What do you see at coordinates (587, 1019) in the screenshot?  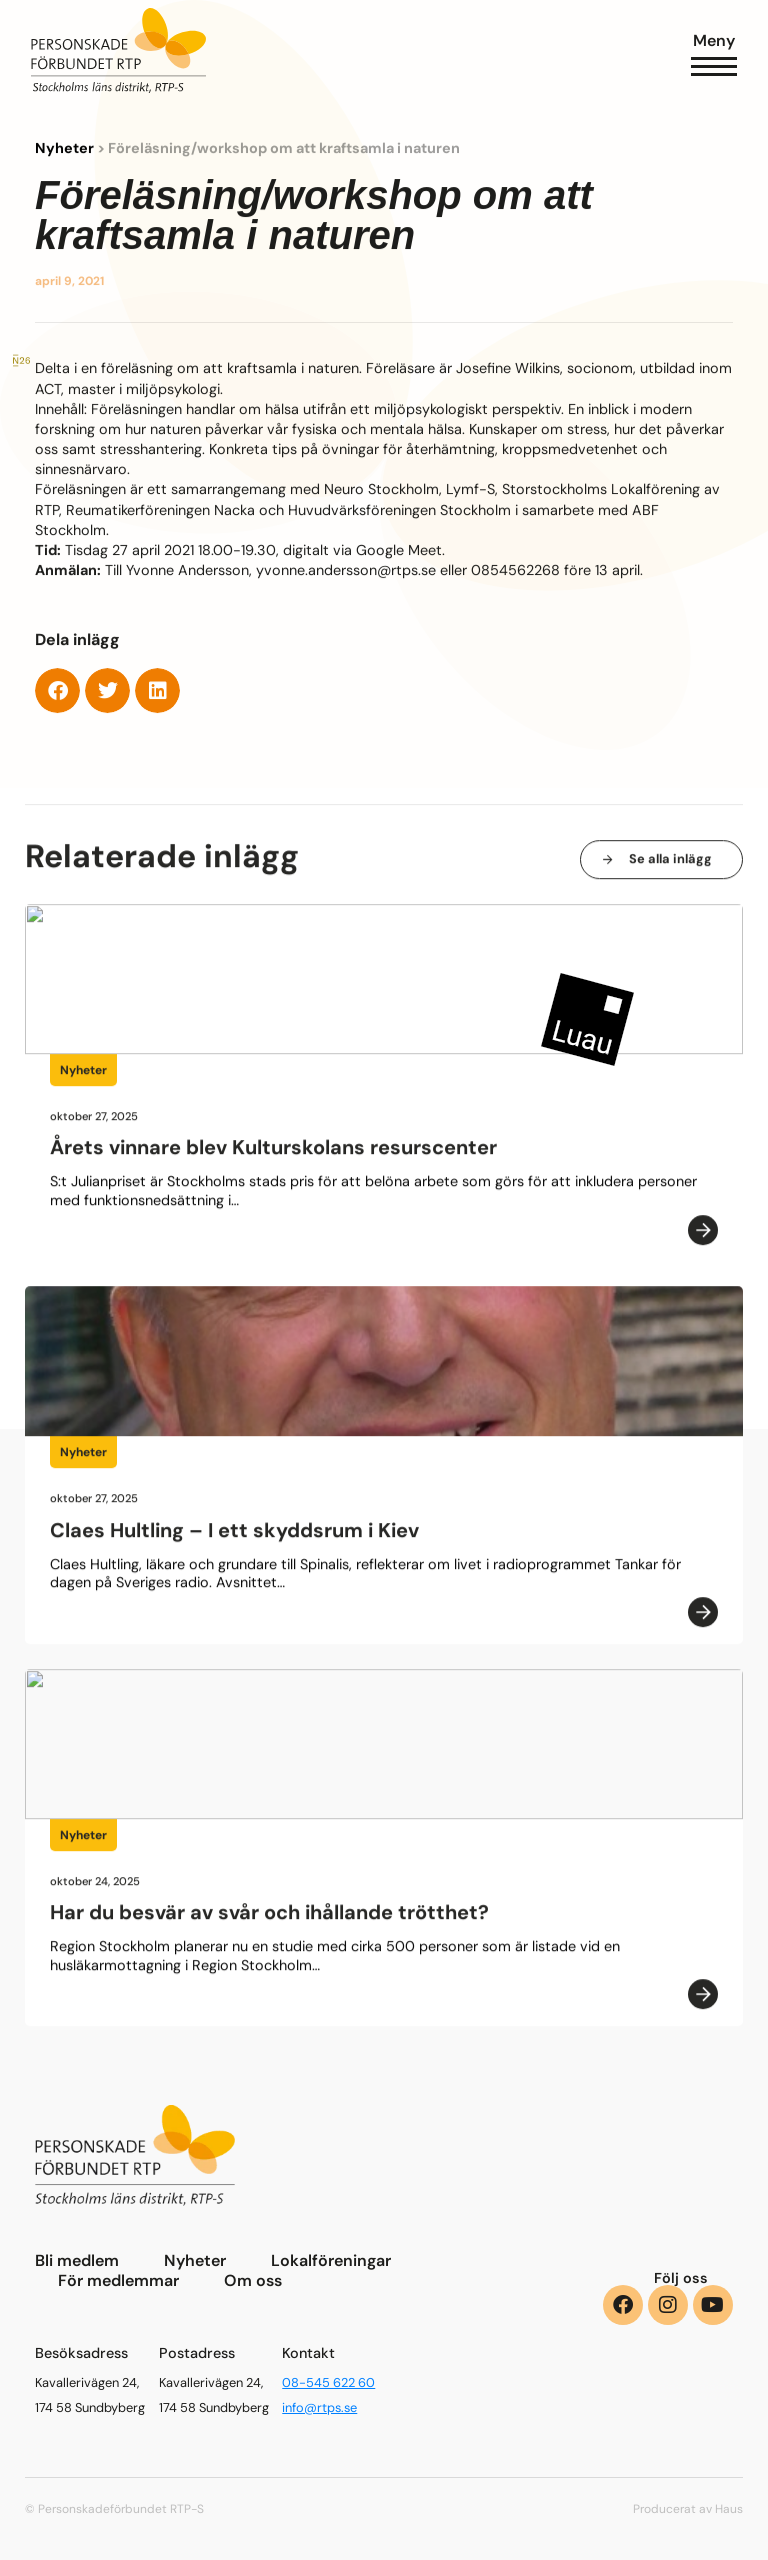 I see `luau programming language logo` at bounding box center [587, 1019].